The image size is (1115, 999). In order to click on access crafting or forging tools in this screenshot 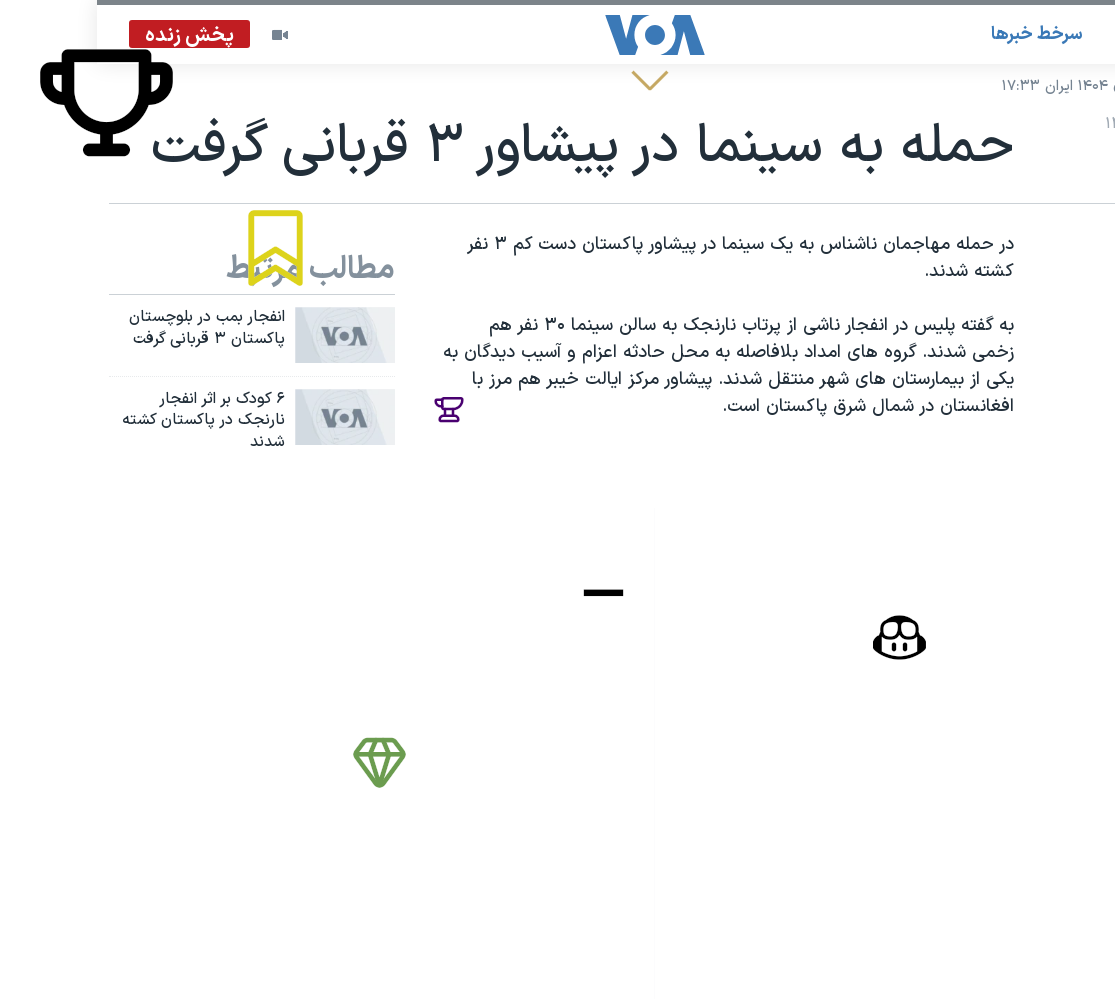, I will do `click(449, 409)`.